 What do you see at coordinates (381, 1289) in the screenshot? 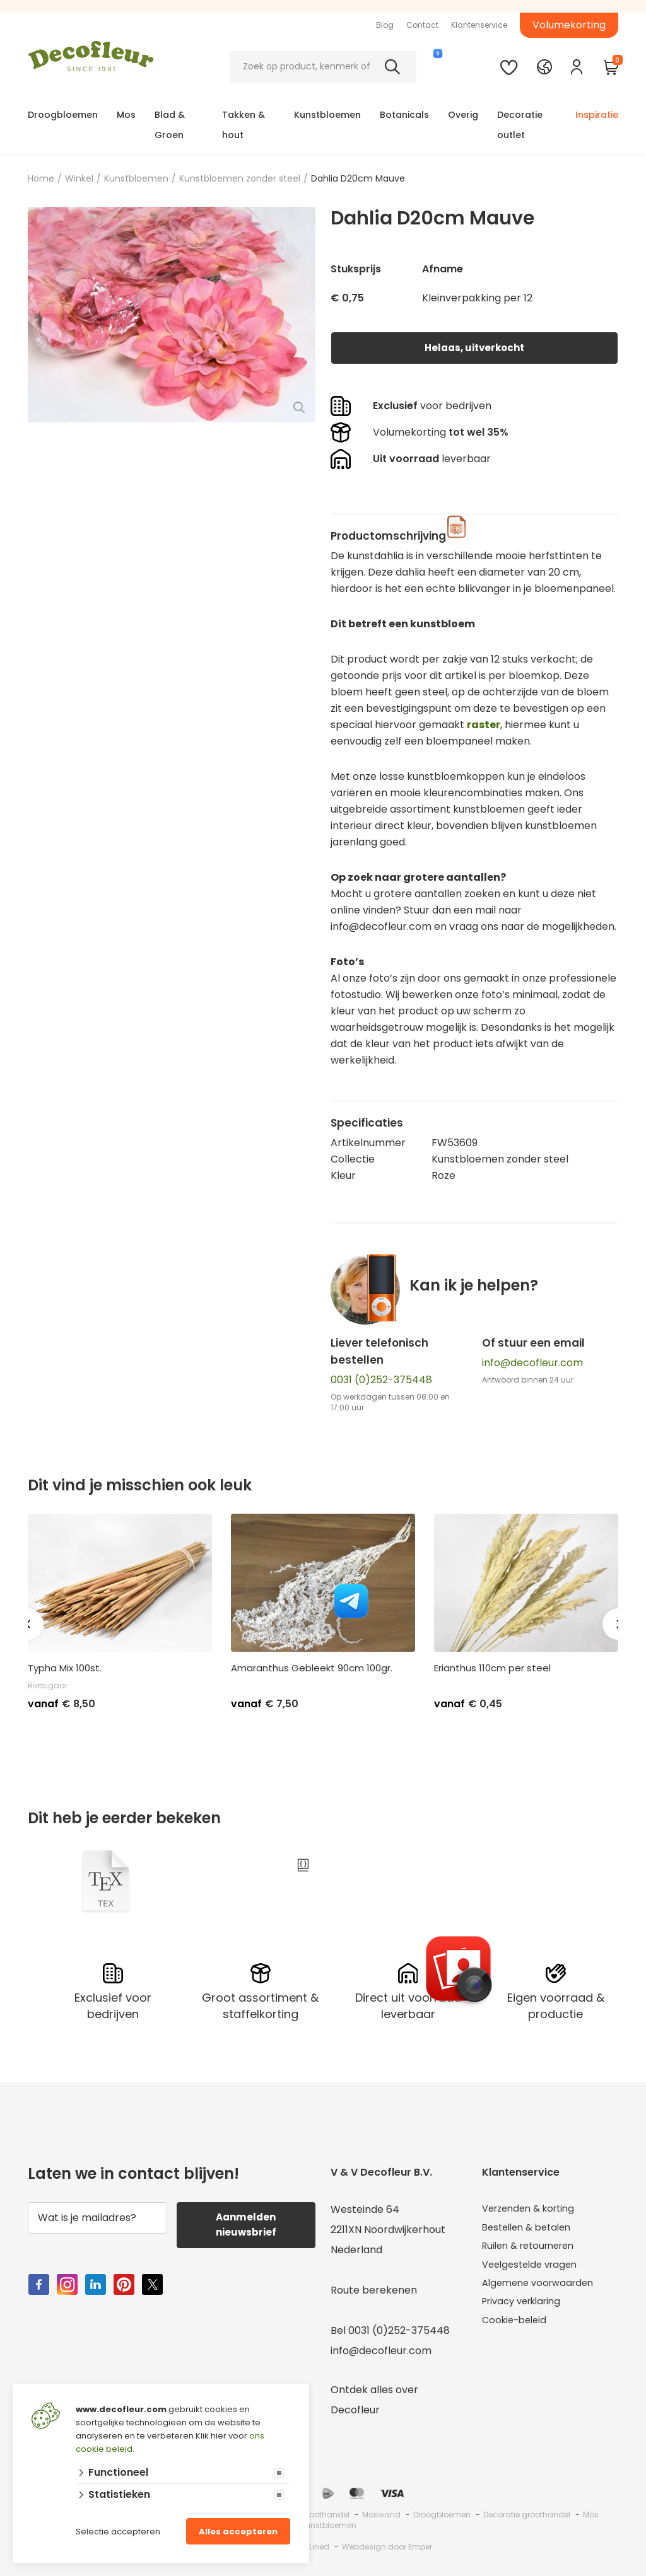
I see `iPod nano device connected` at bounding box center [381, 1289].